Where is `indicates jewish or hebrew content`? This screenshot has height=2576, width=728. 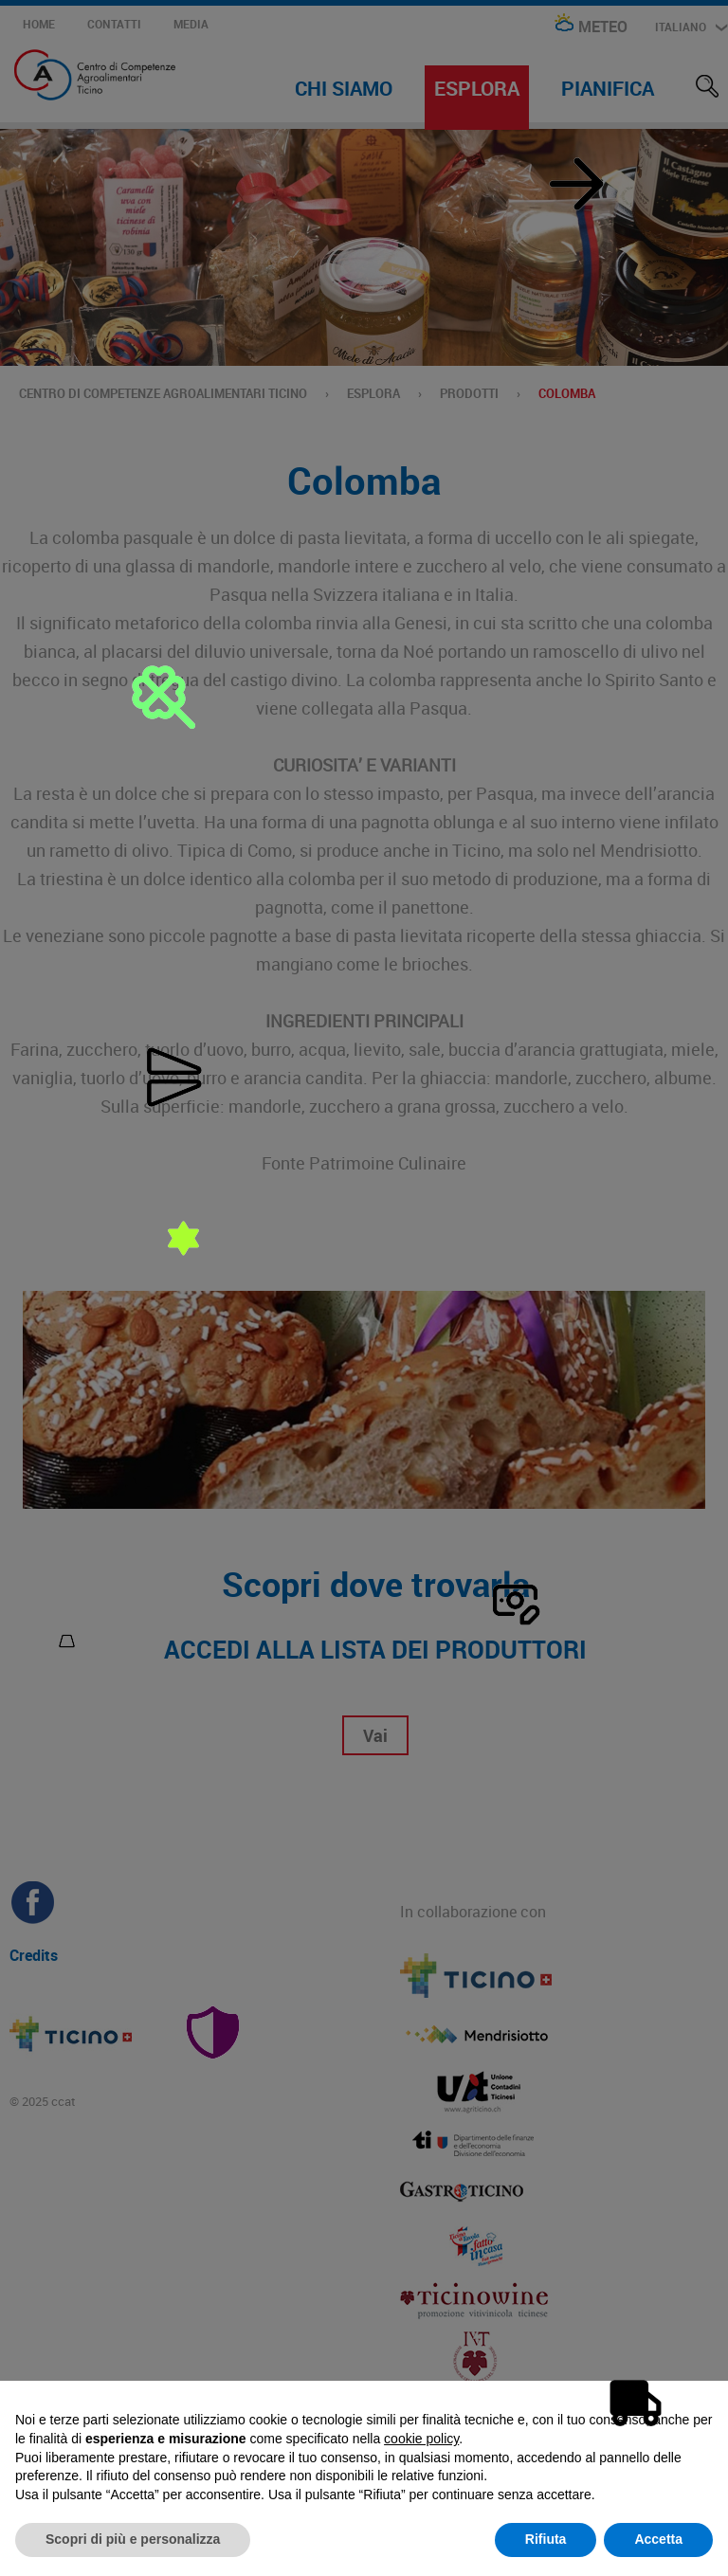
indicates jewish or hebrew content is located at coordinates (183, 1238).